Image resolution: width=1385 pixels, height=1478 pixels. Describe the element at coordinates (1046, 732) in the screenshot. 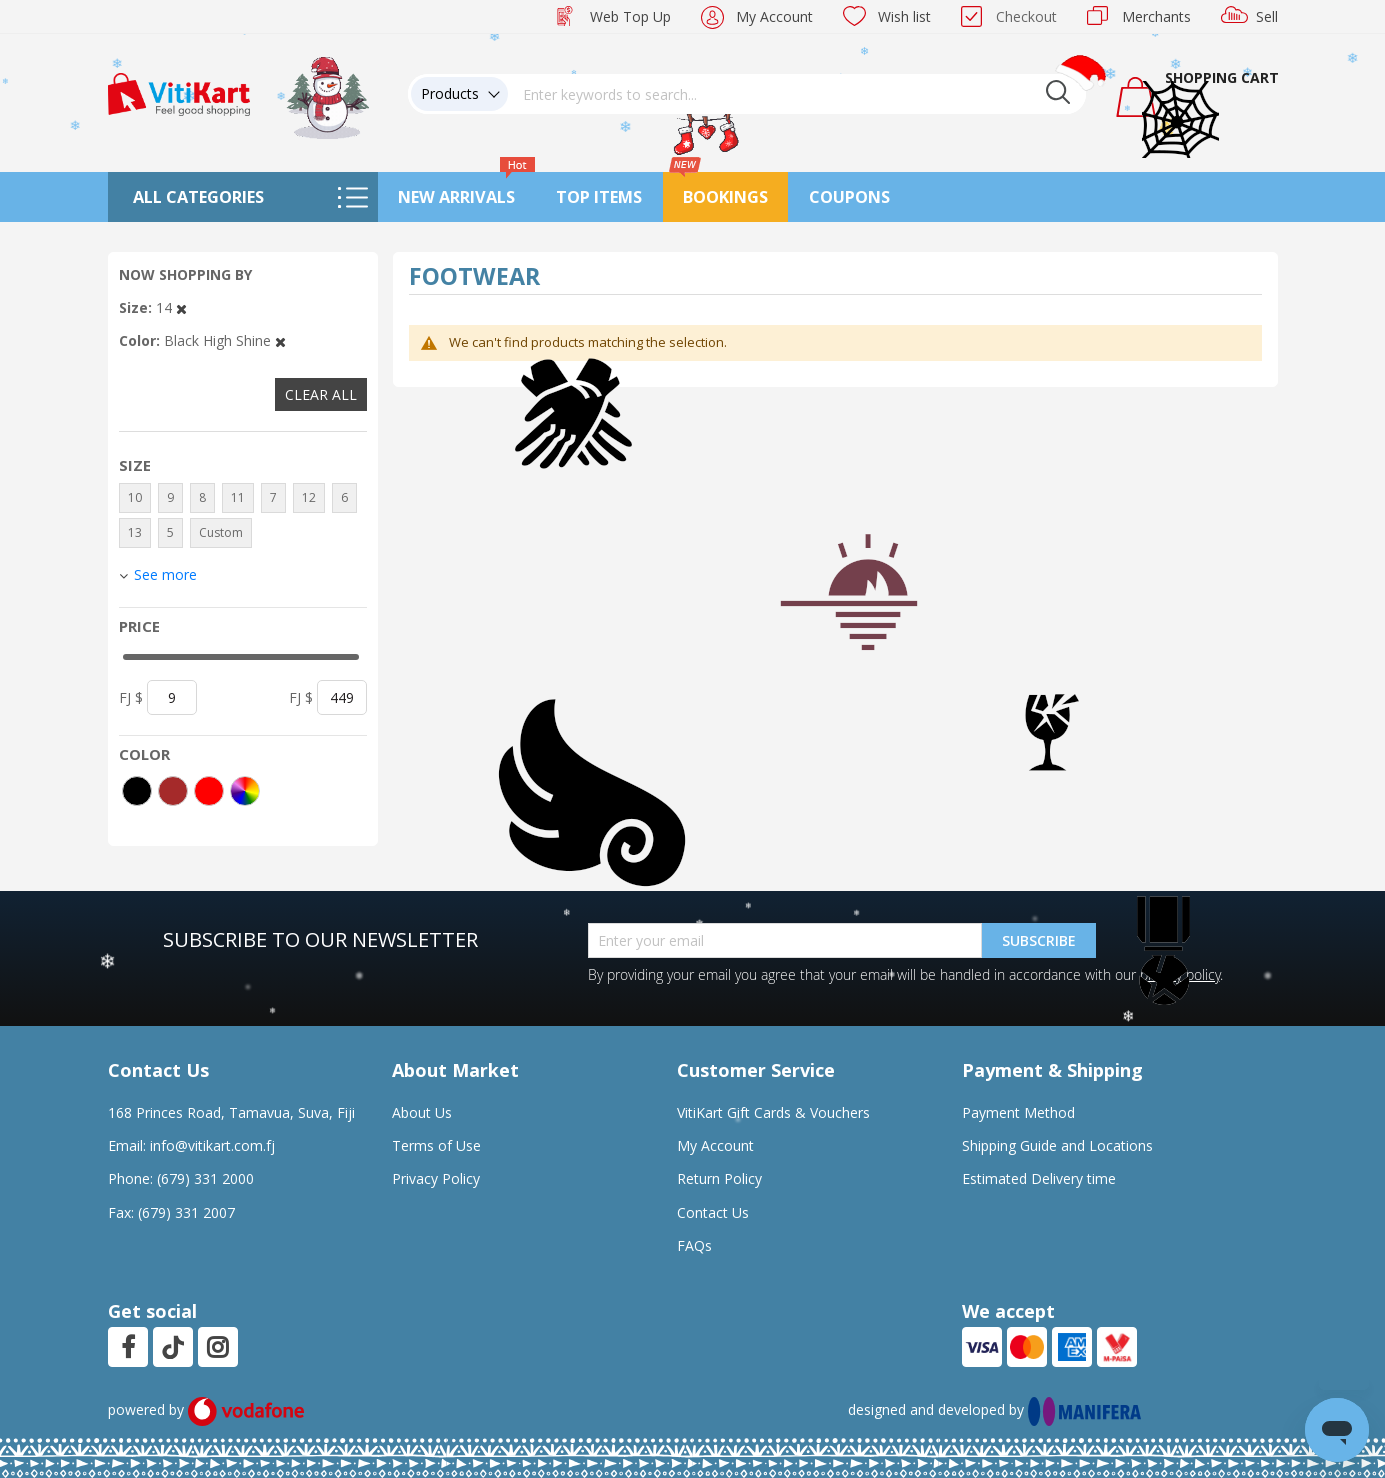

I see `indicates fragile item or breakable content` at that location.